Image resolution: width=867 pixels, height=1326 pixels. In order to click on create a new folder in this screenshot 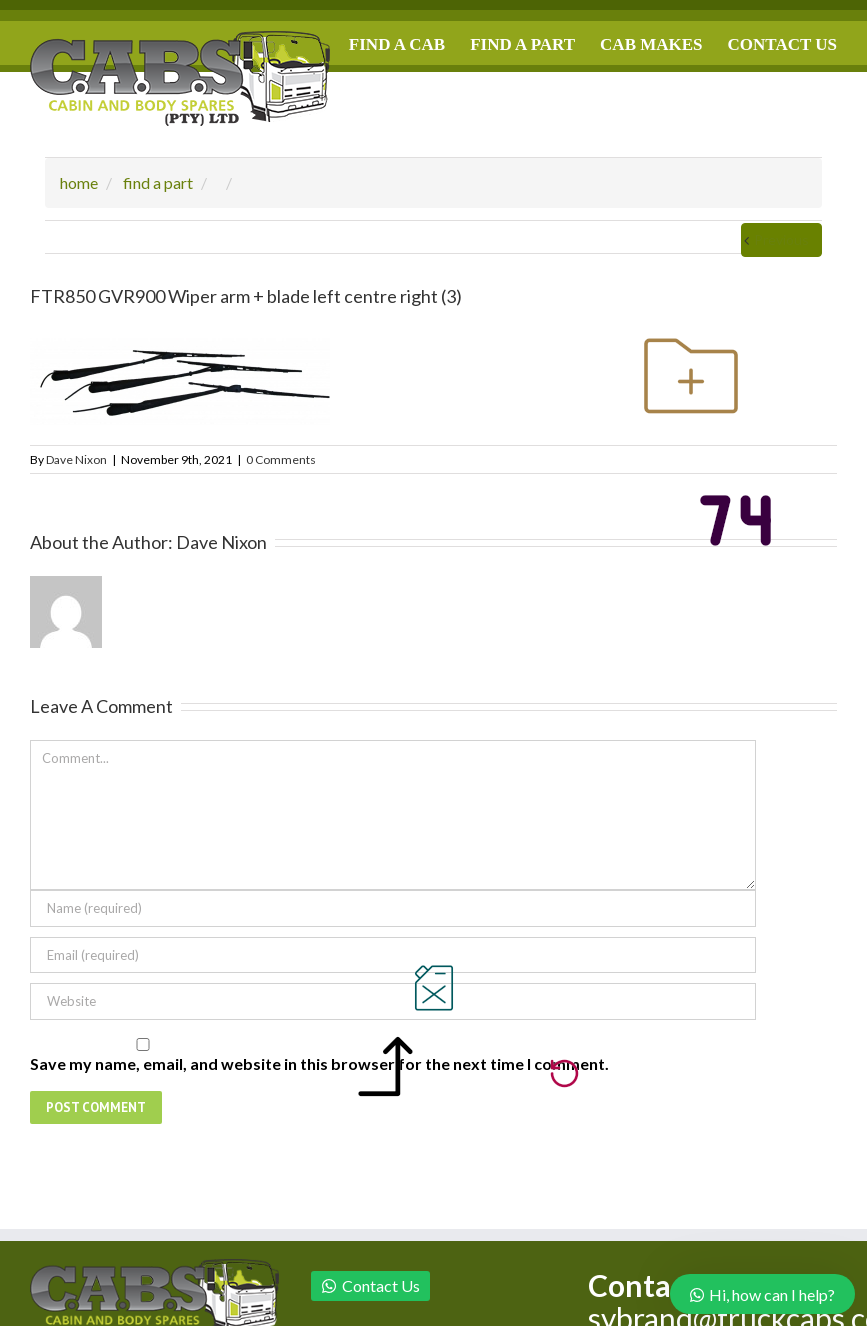, I will do `click(691, 374)`.